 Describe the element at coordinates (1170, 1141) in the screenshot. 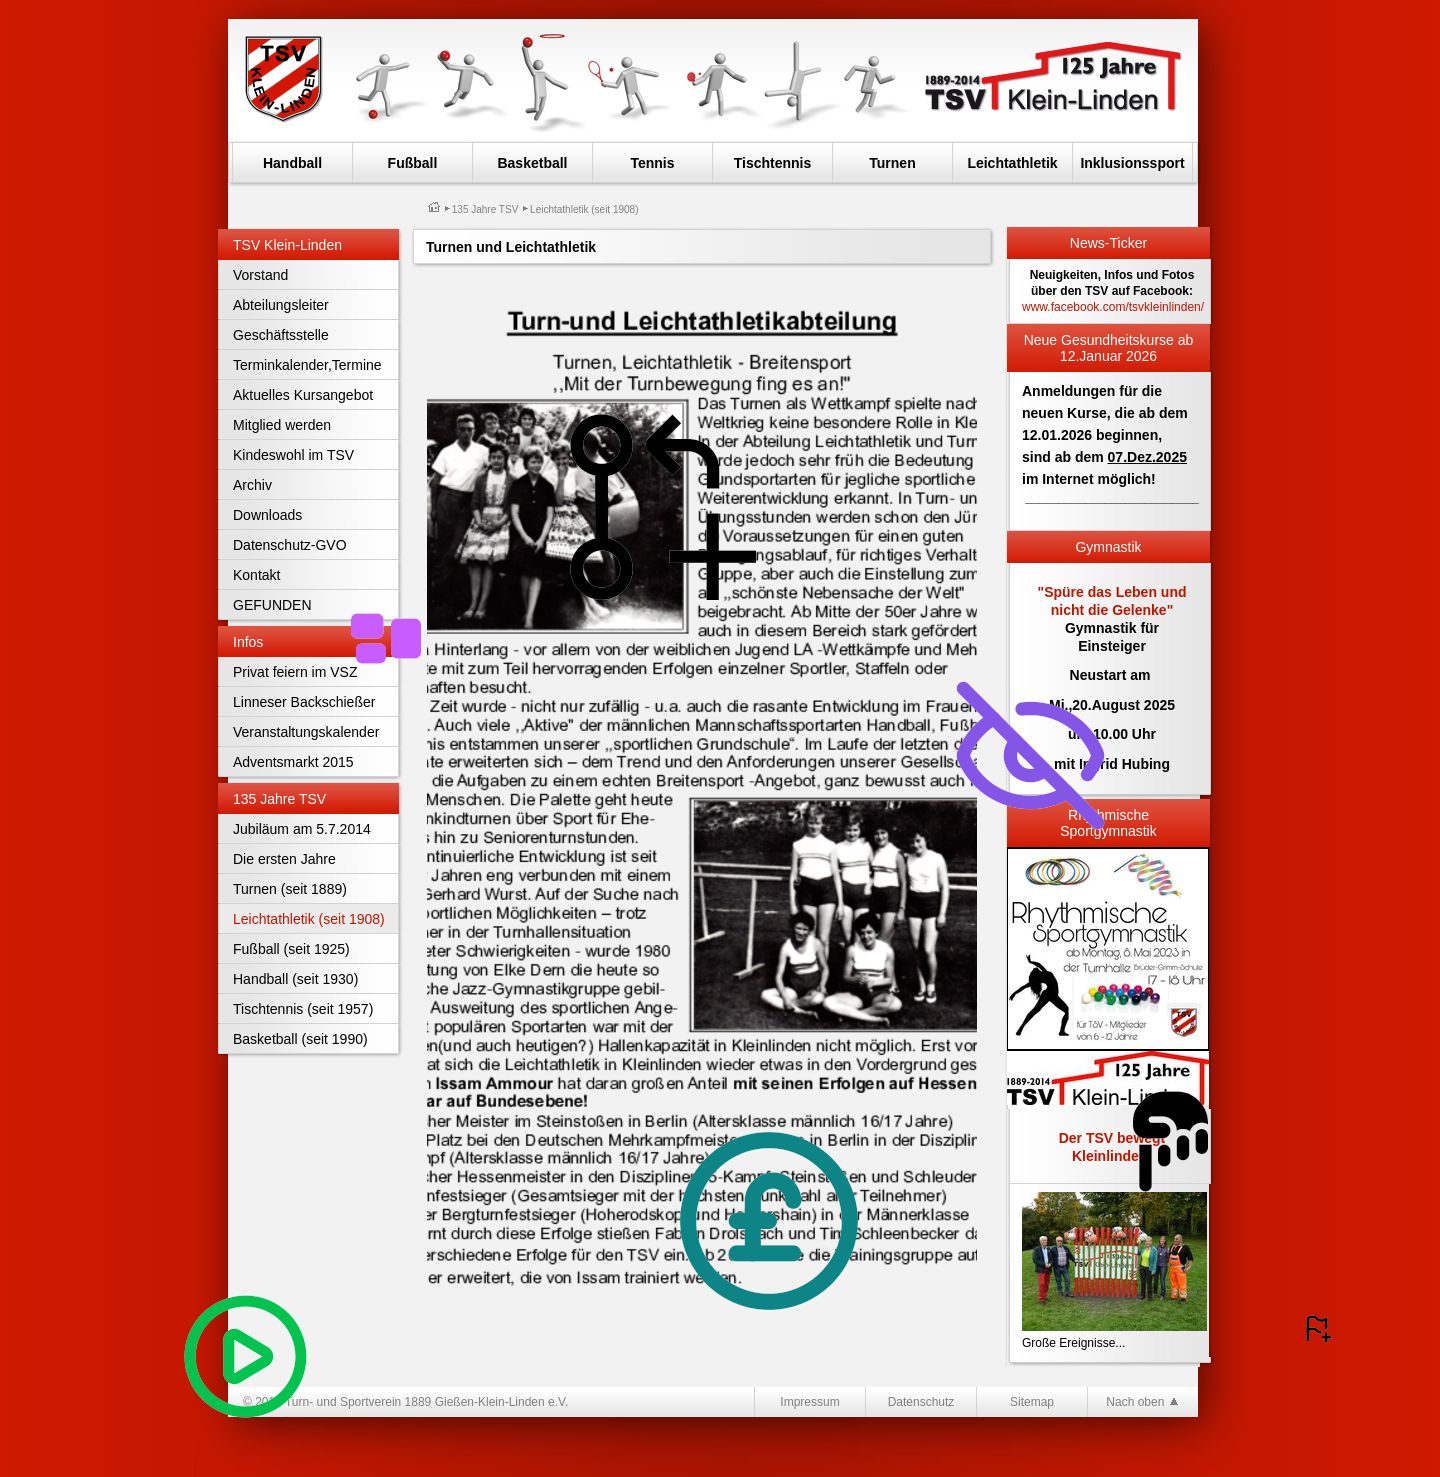

I see `scroll down or view content below` at that location.